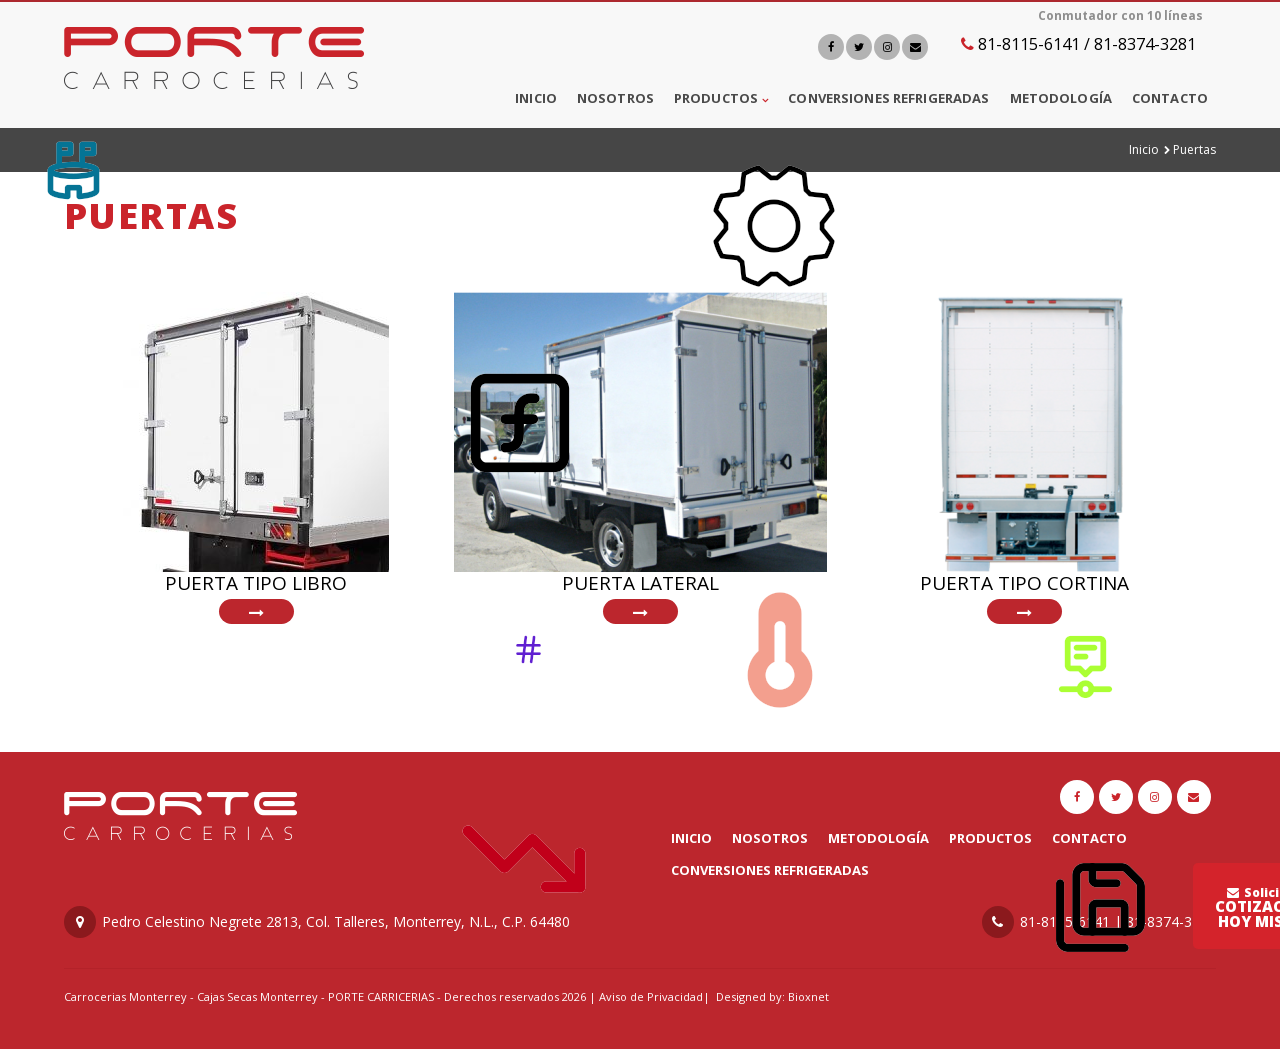  I want to click on indicates a declining trend or decrease in value, so click(524, 859).